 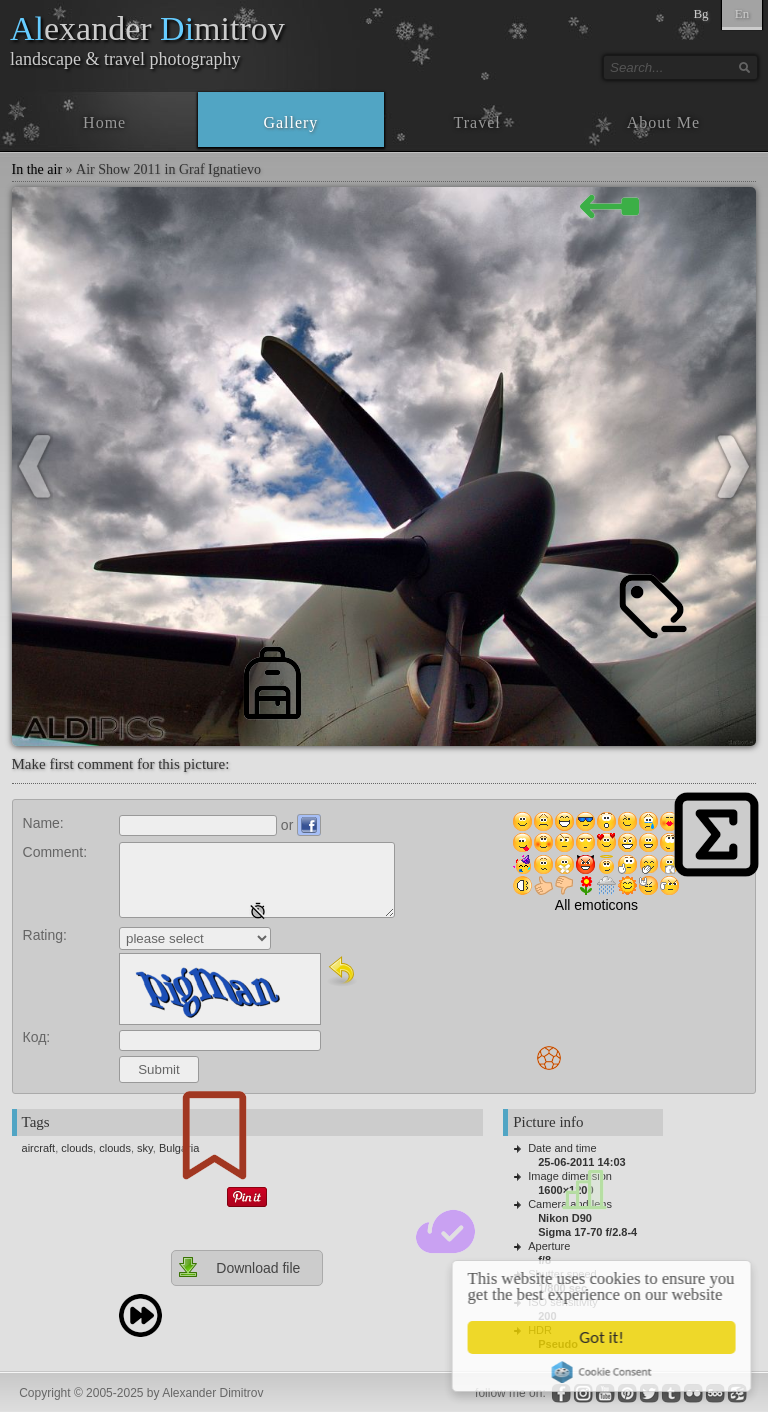 What do you see at coordinates (549, 1058) in the screenshot?
I see `access sports or soccer-related content` at bounding box center [549, 1058].